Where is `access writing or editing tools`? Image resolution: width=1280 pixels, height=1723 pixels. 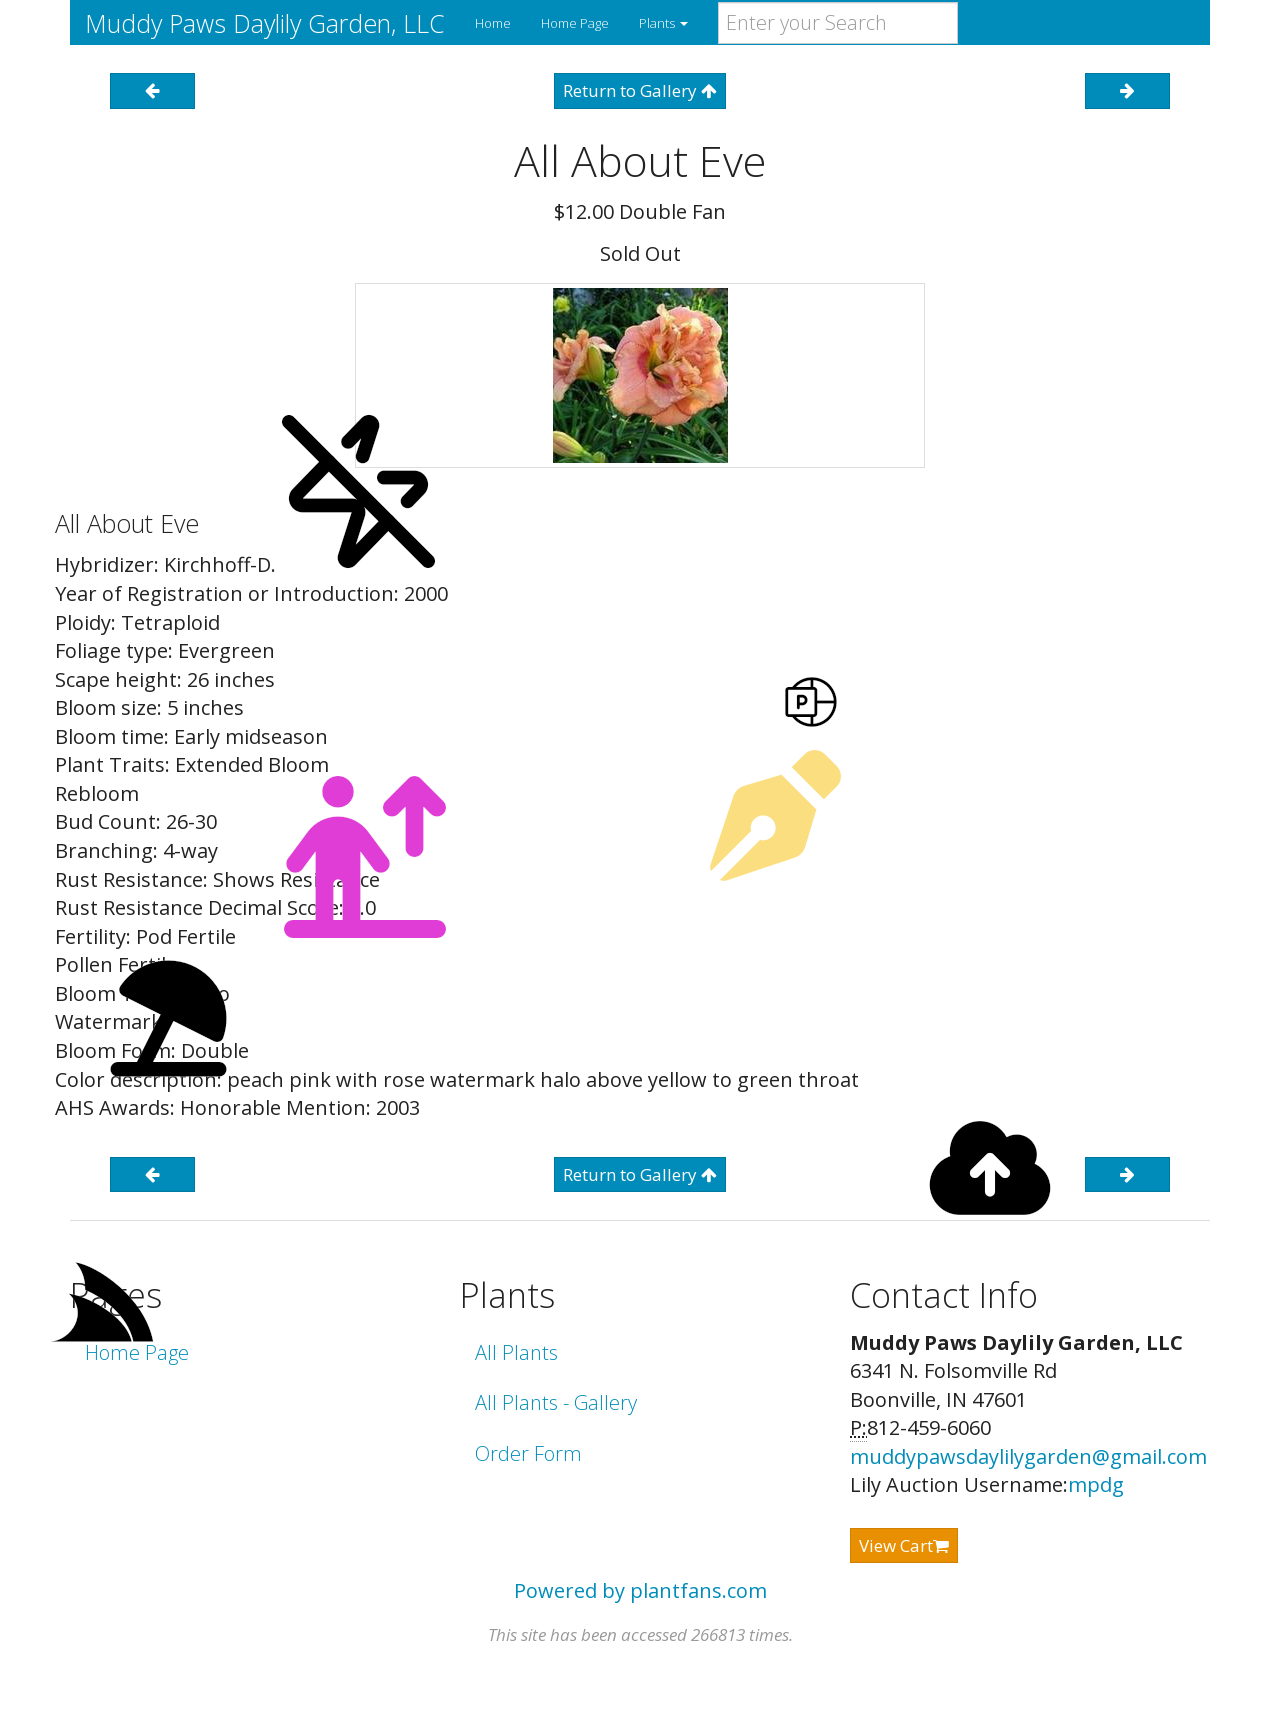 access writing or editing tools is located at coordinates (775, 815).